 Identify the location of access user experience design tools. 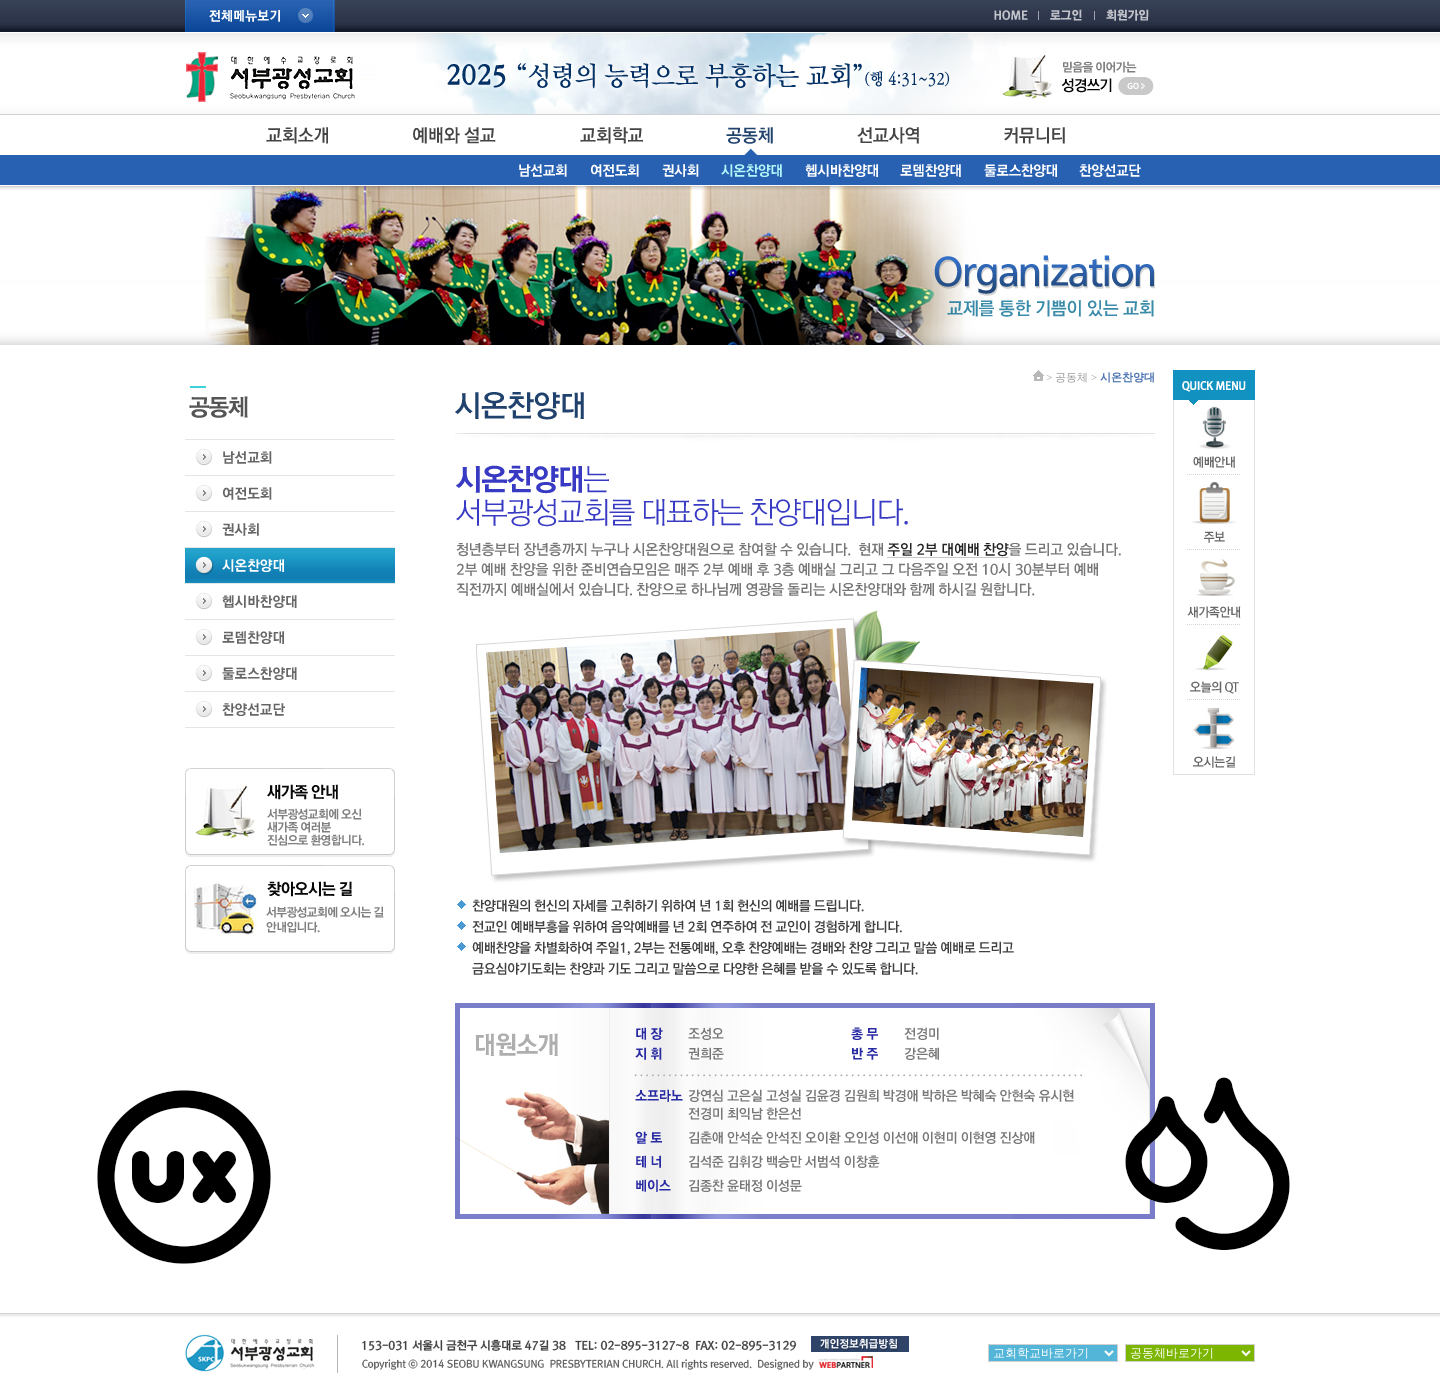
(184, 1177).